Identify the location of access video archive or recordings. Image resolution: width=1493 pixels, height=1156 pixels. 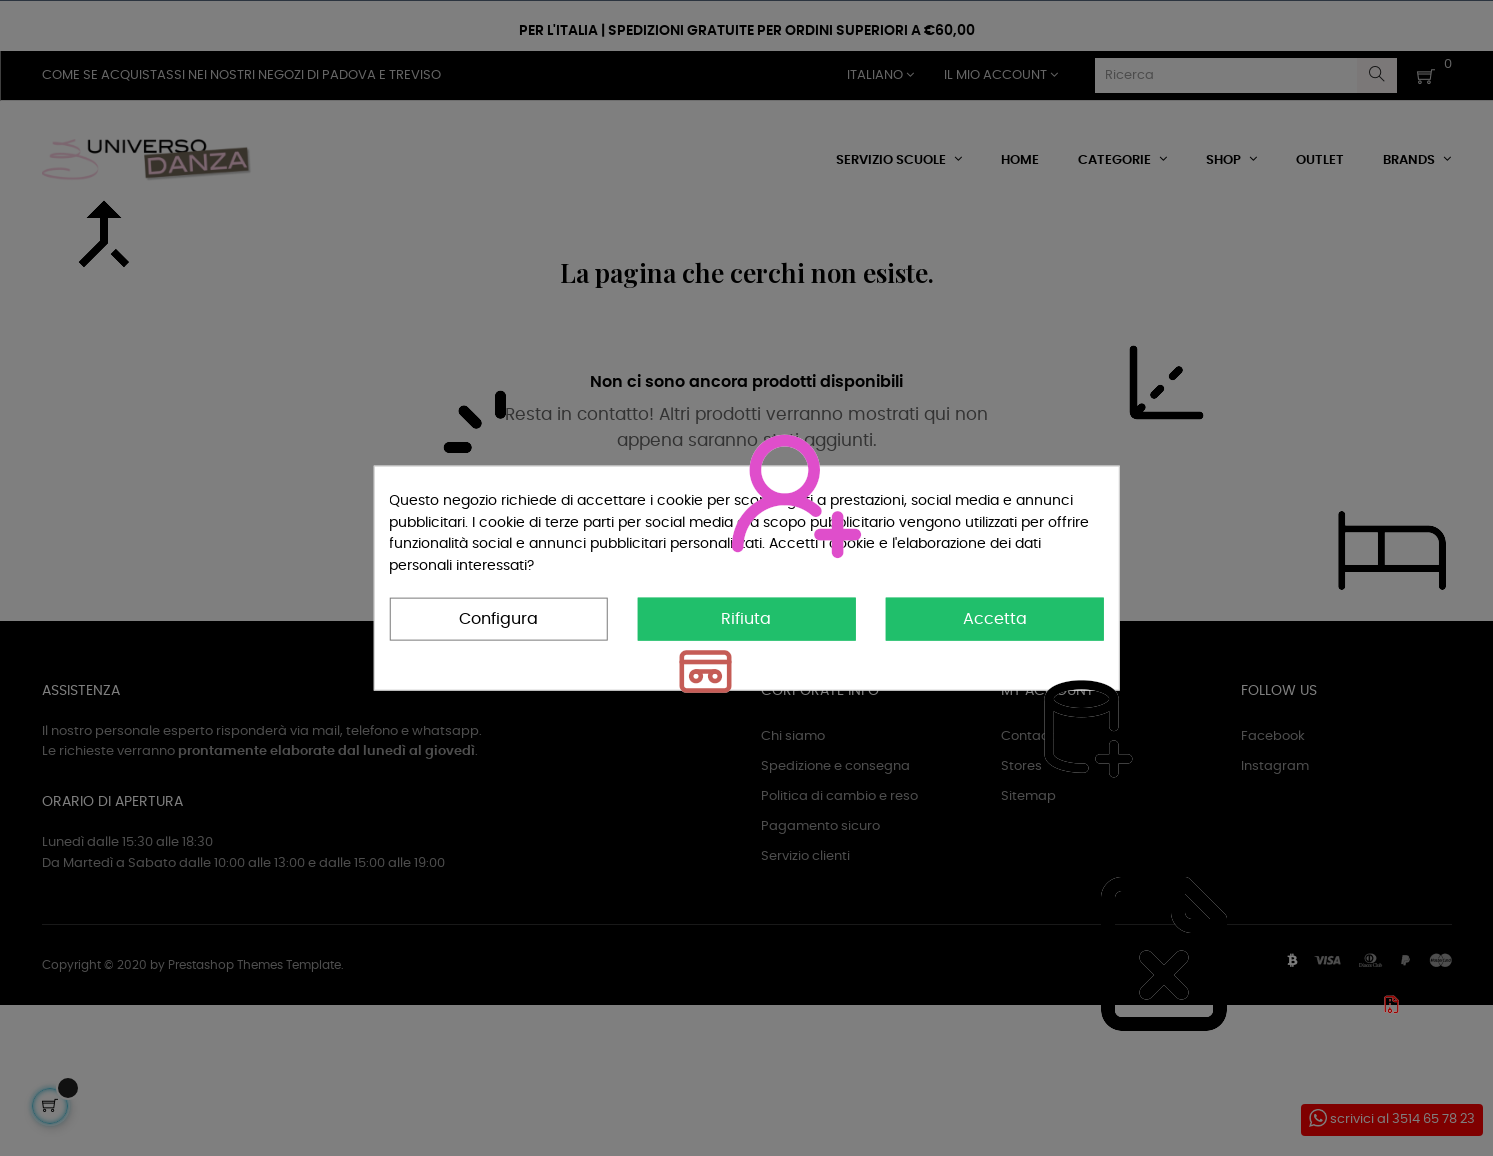
(705, 671).